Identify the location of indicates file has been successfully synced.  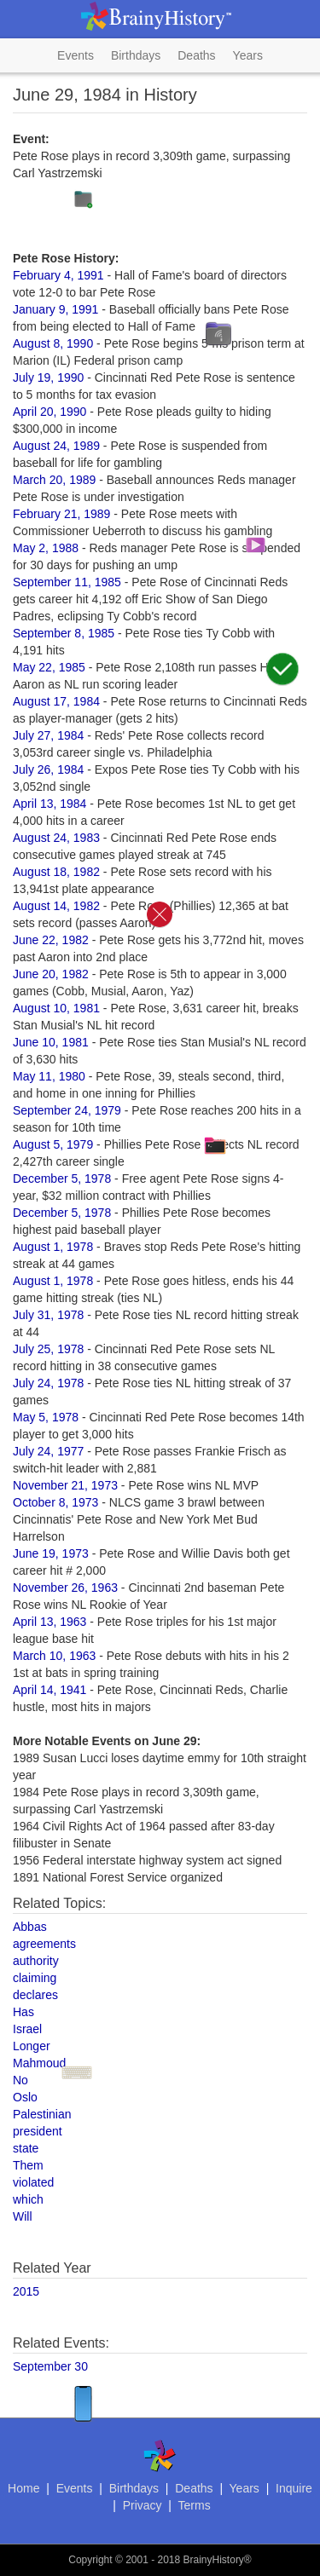
(282, 669).